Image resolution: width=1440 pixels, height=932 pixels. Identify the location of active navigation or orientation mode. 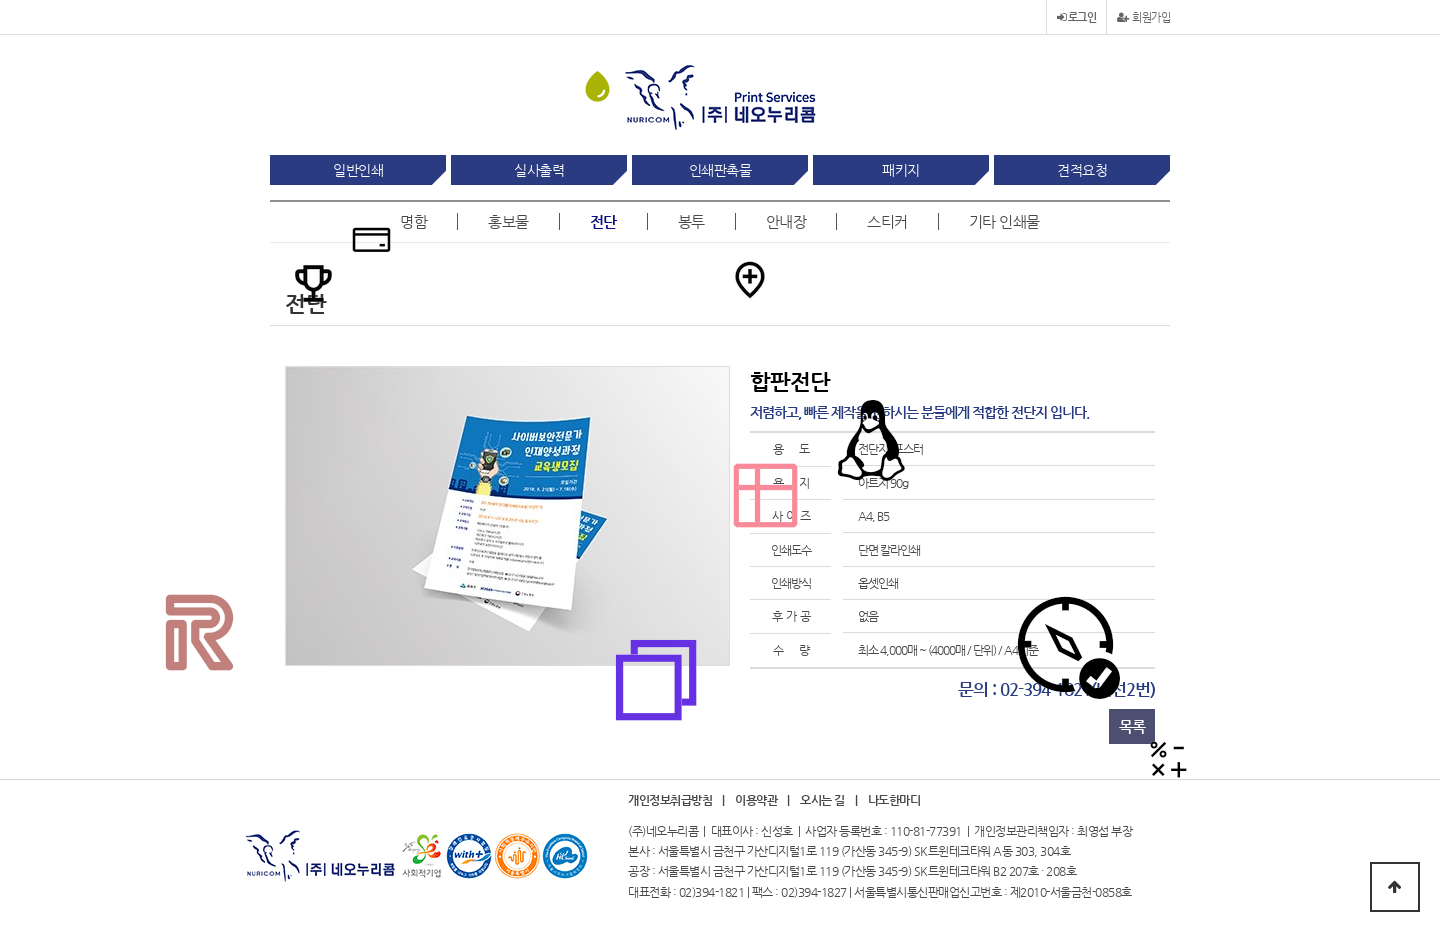
(1065, 644).